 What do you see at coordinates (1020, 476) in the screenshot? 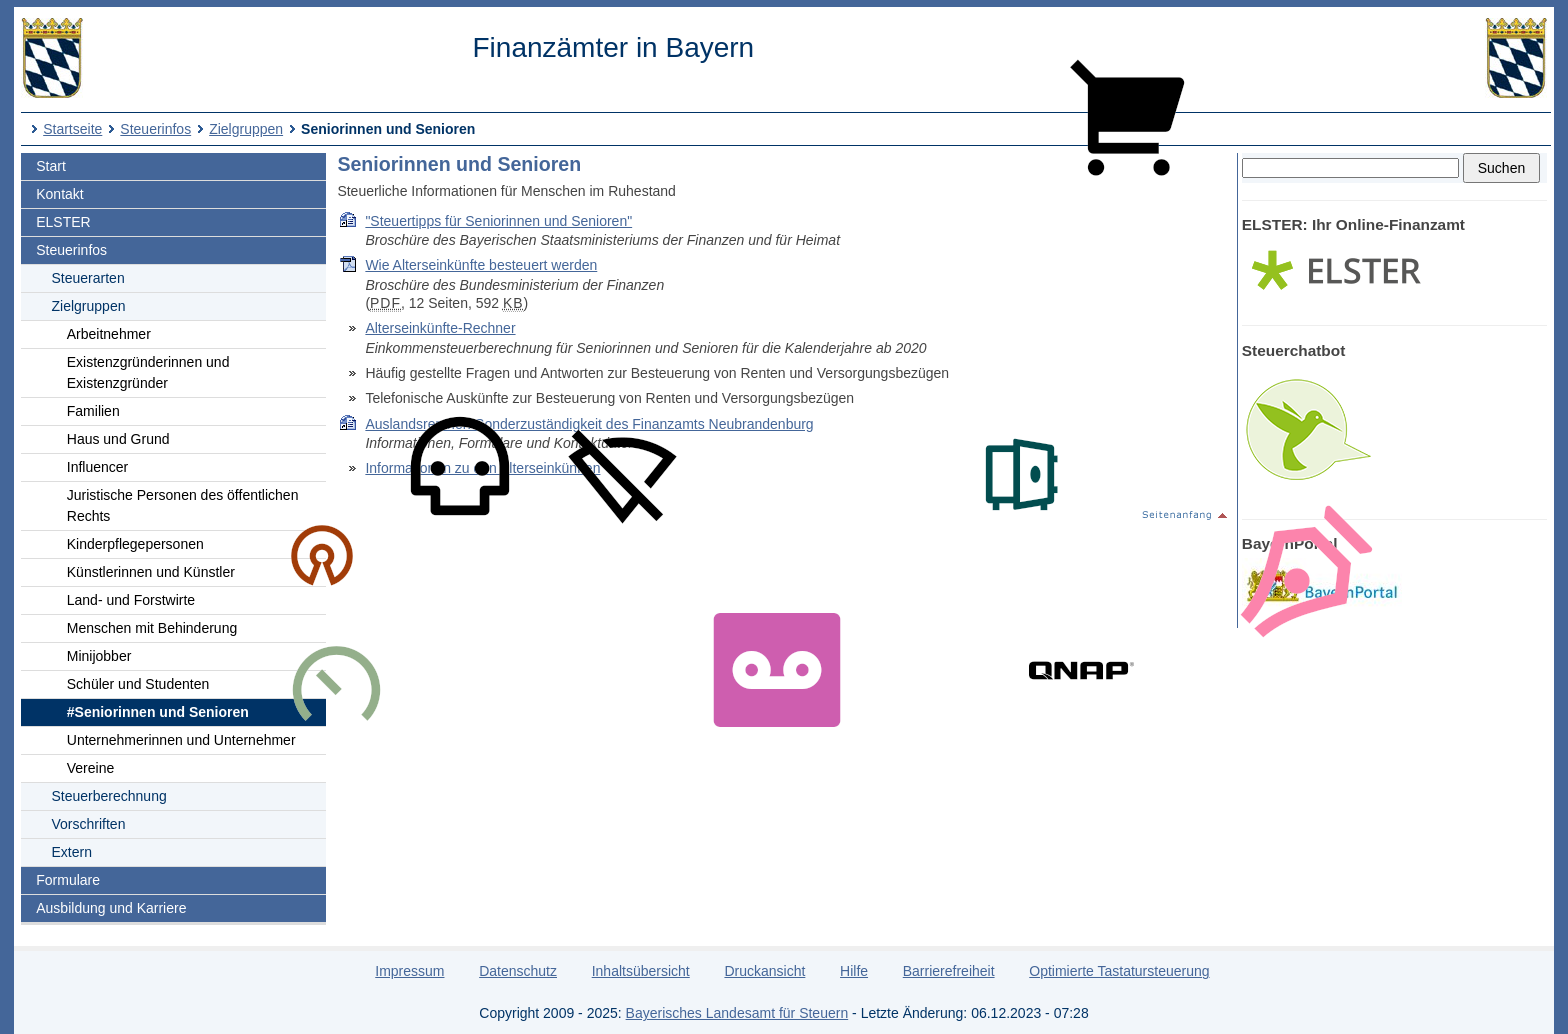
I see `access secure storage or vault` at bounding box center [1020, 476].